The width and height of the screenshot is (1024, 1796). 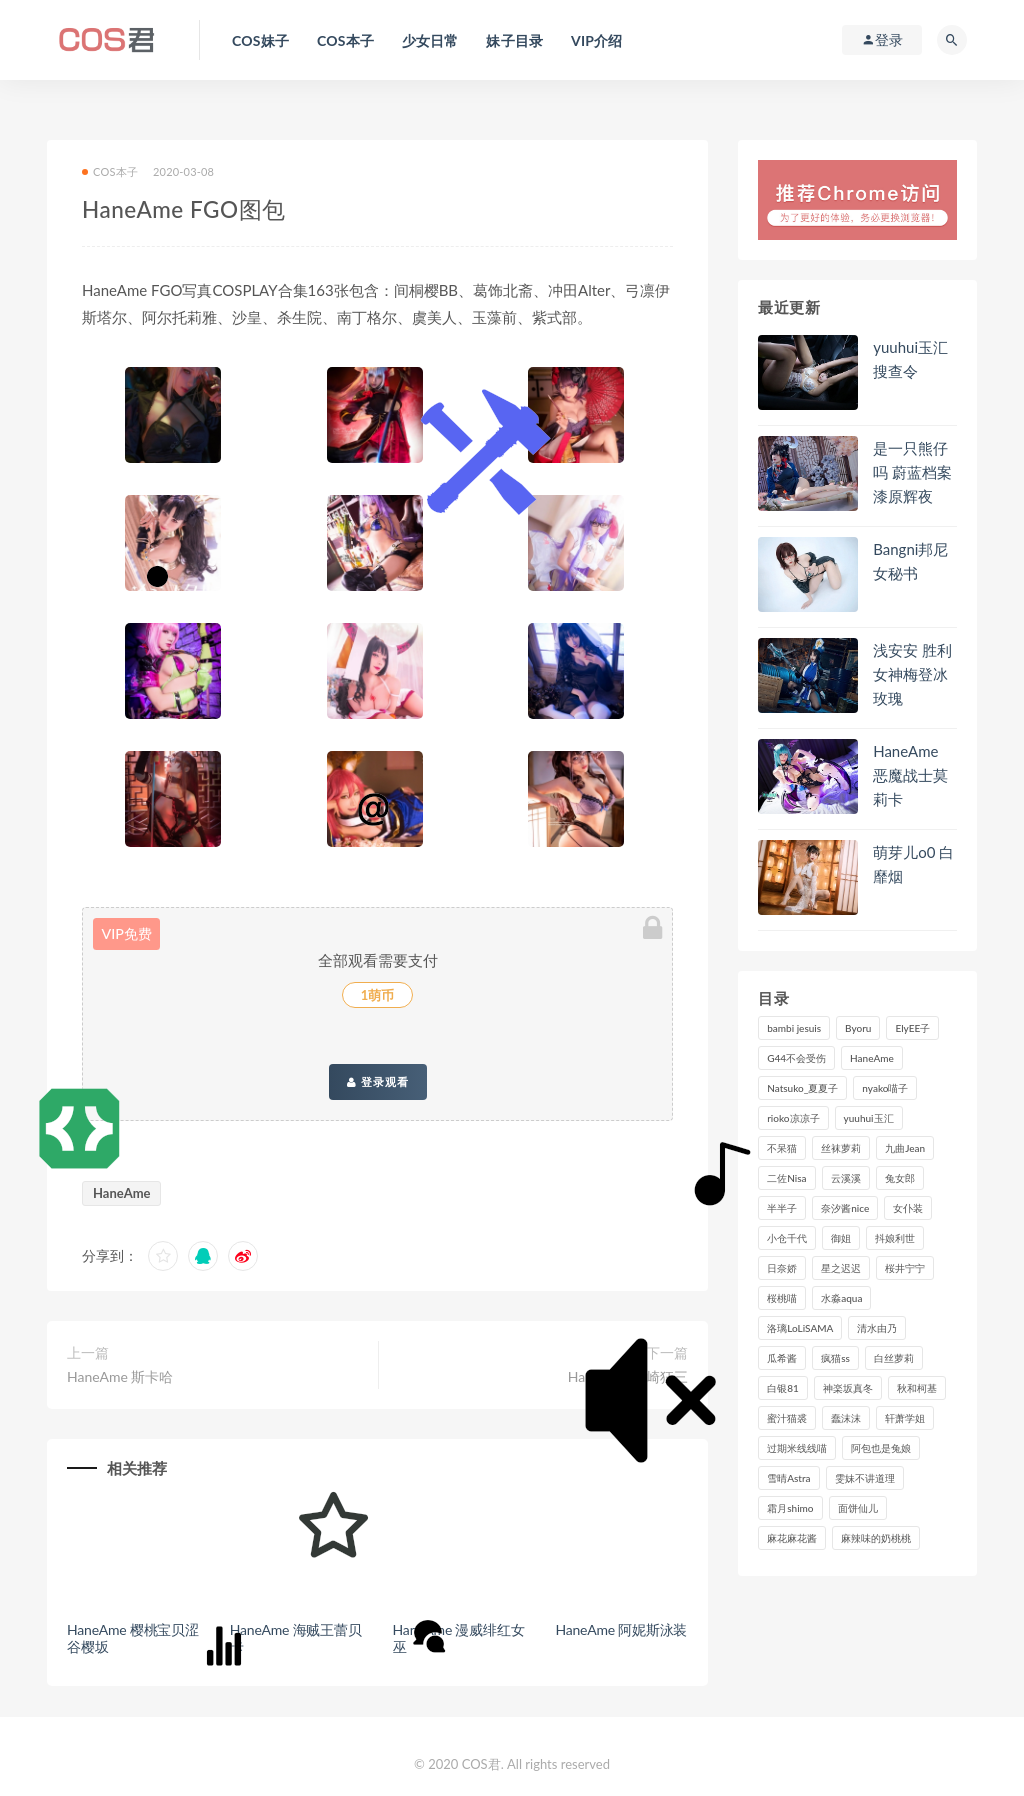 I want to click on access a forum channel, so click(x=429, y=1635).